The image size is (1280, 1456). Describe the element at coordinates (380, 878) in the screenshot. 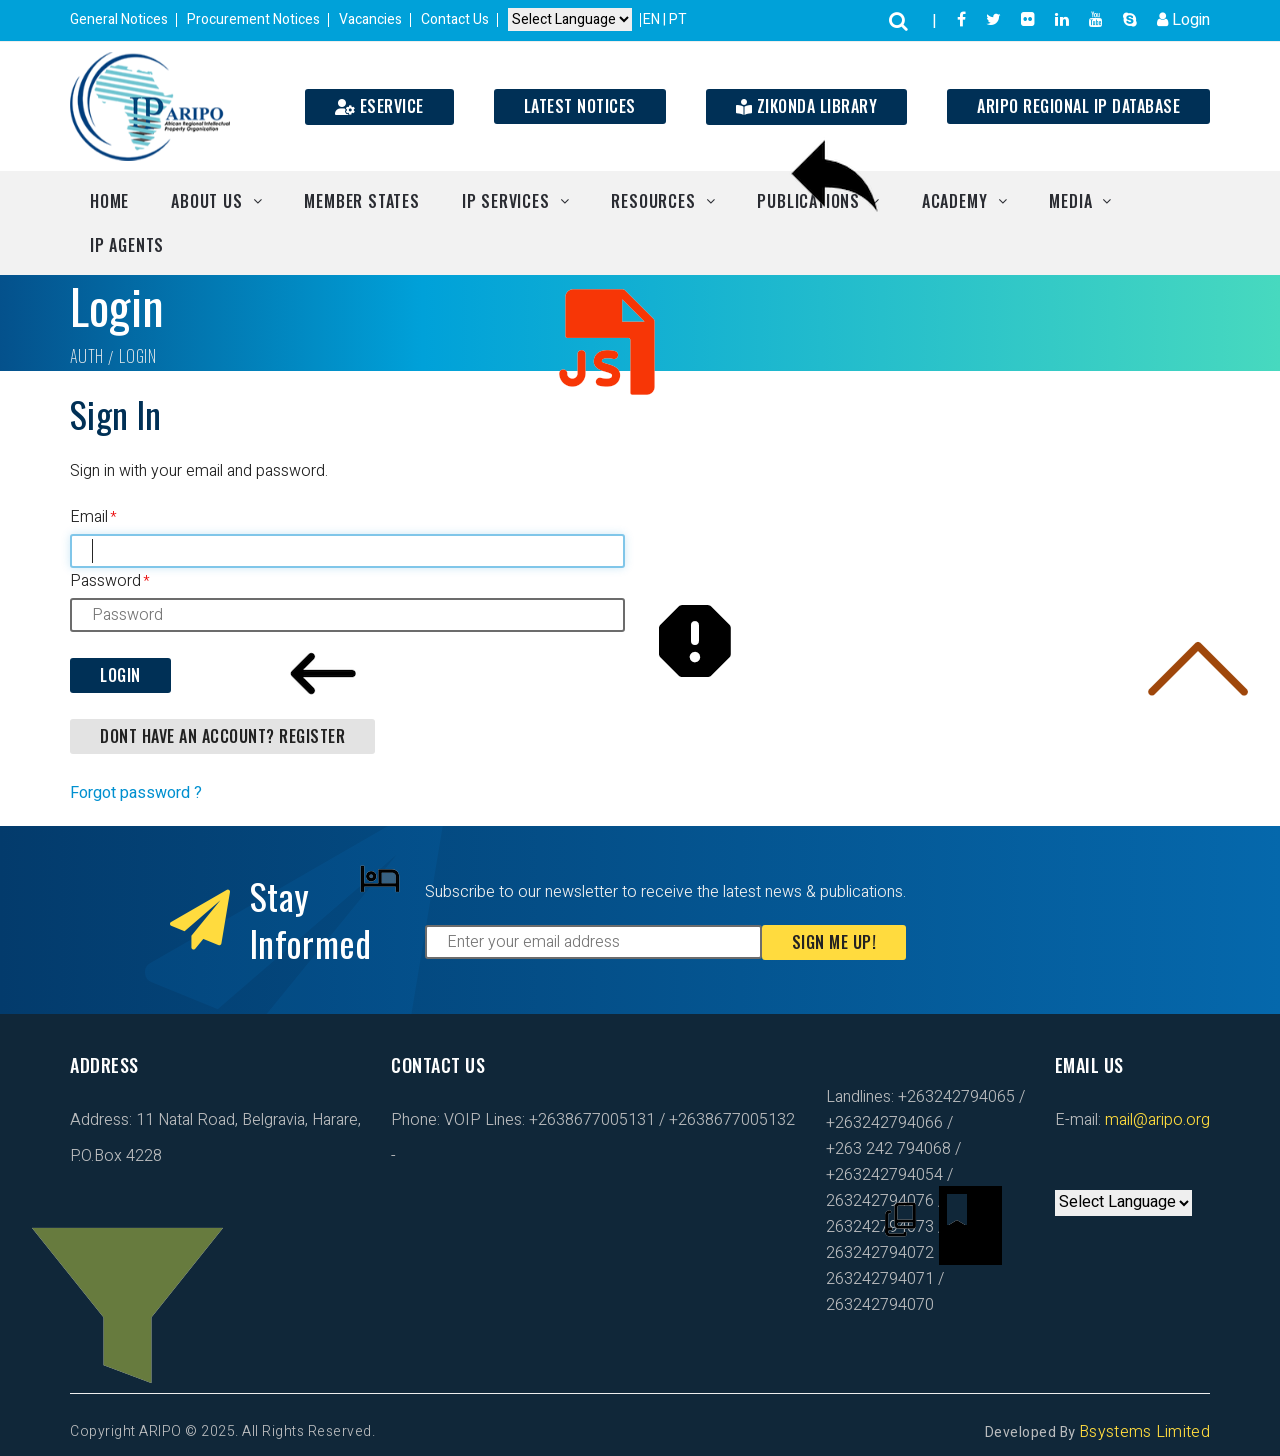

I see `find nearby hotels or accommodations` at that location.